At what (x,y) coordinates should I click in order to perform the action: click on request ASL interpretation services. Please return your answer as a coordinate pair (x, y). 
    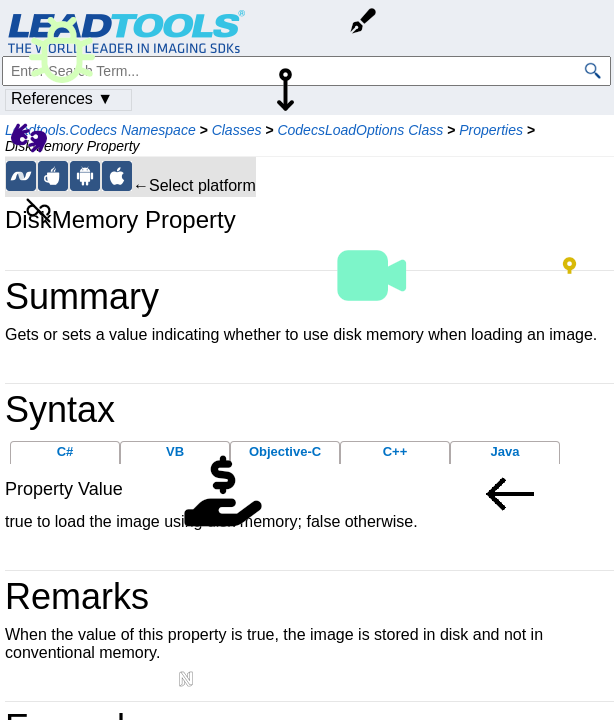
    Looking at the image, I should click on (29, 138).